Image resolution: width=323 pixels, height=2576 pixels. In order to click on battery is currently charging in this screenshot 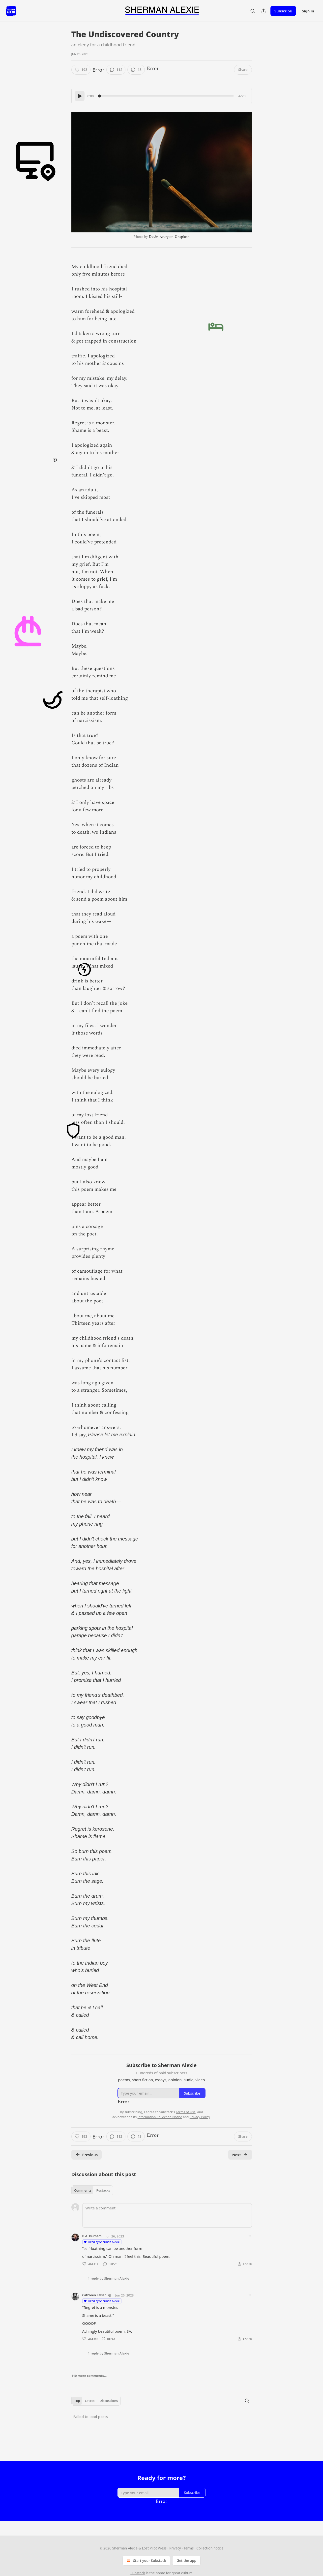, I will do `click(84, 970)`.